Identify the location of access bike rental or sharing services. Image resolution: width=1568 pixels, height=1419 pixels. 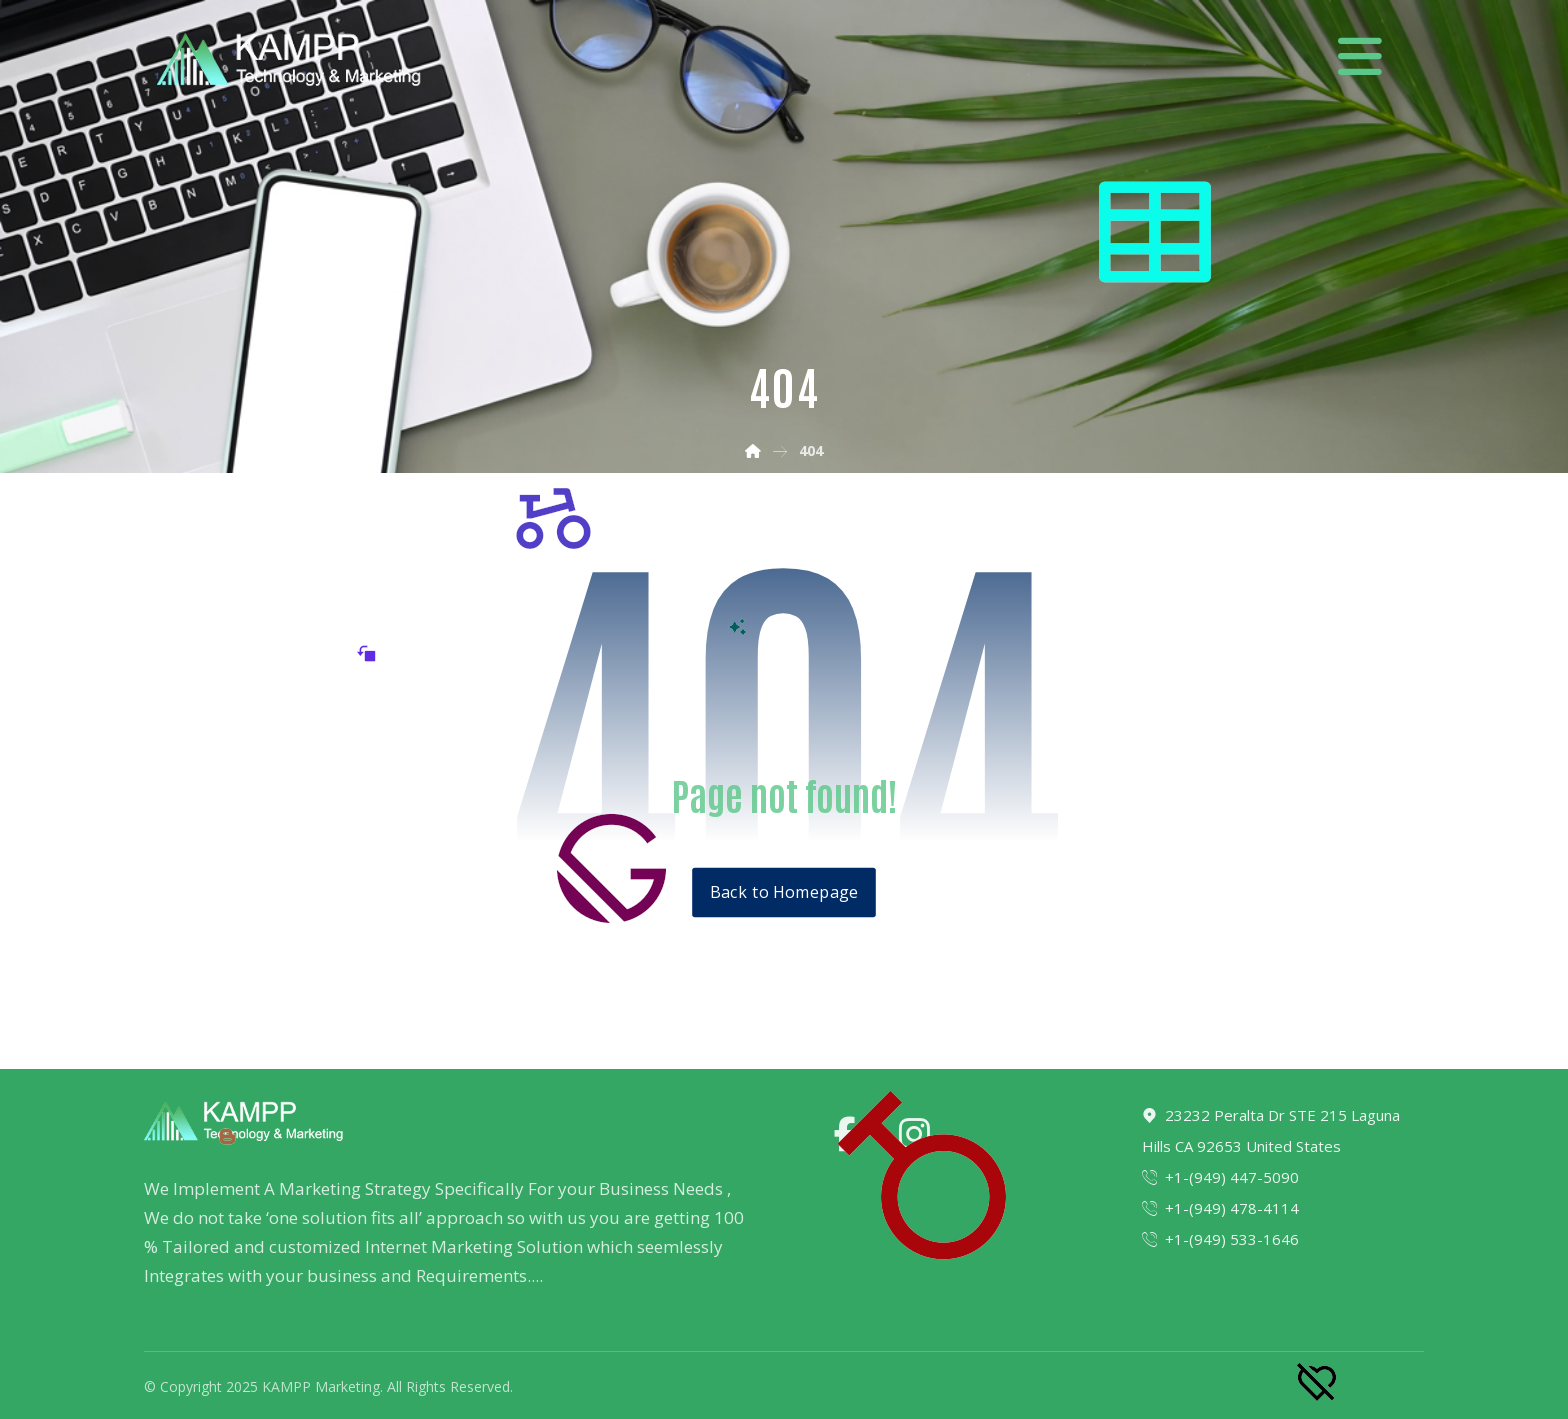
(553, 518).